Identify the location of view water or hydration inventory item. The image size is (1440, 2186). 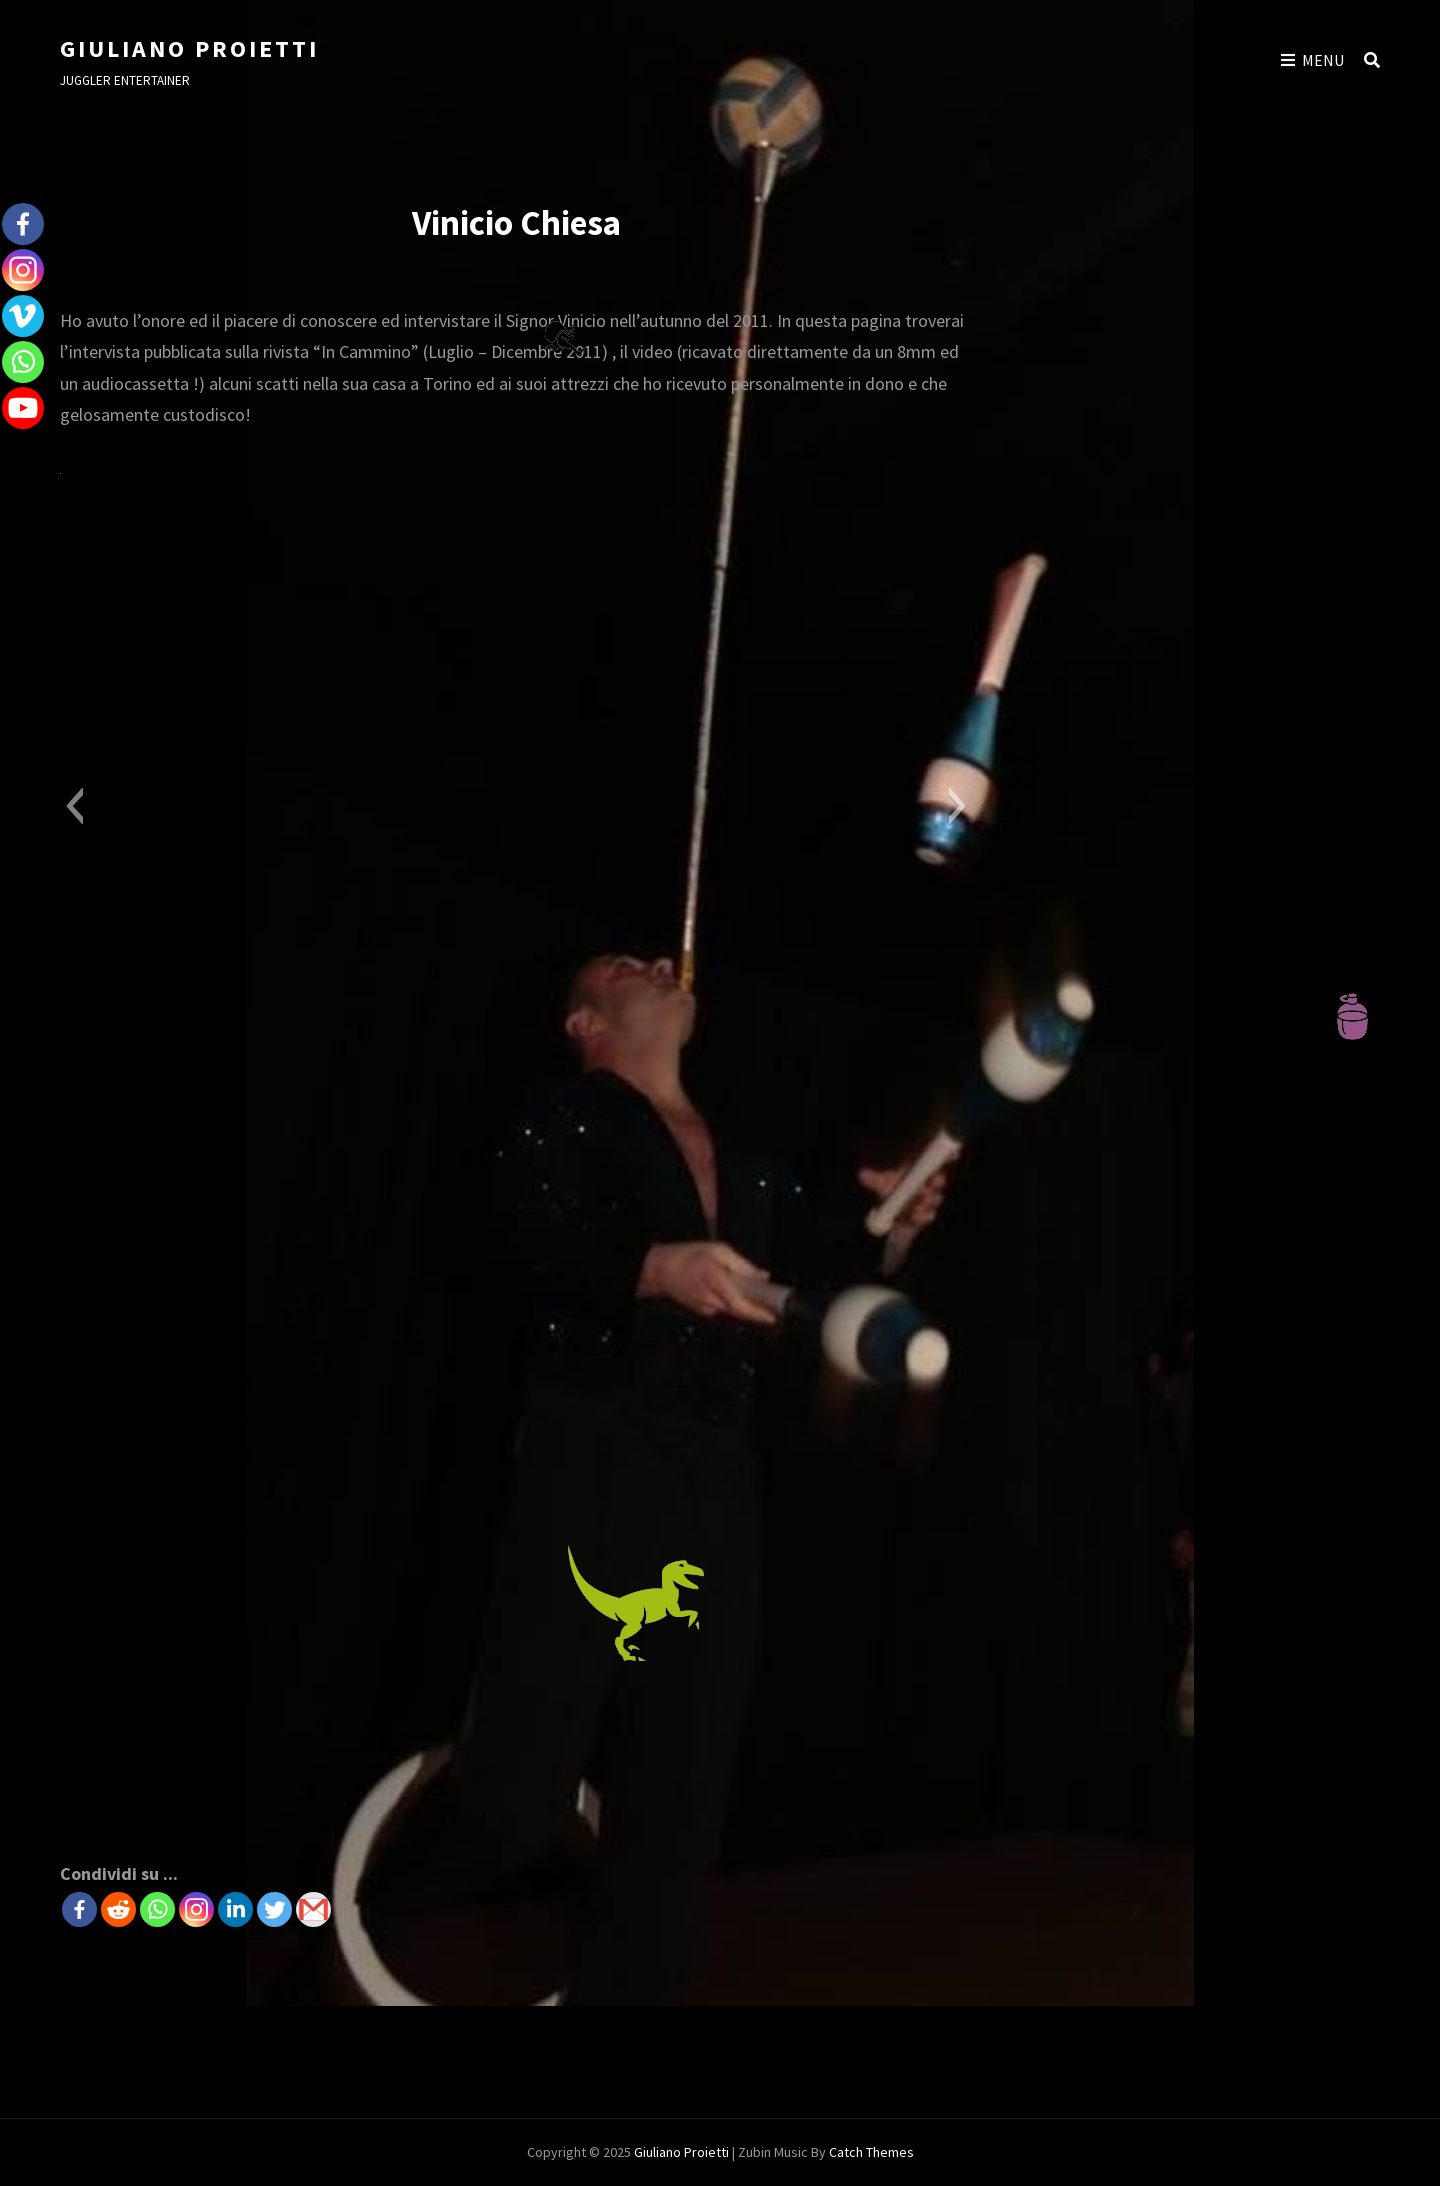
(1352, 1016).